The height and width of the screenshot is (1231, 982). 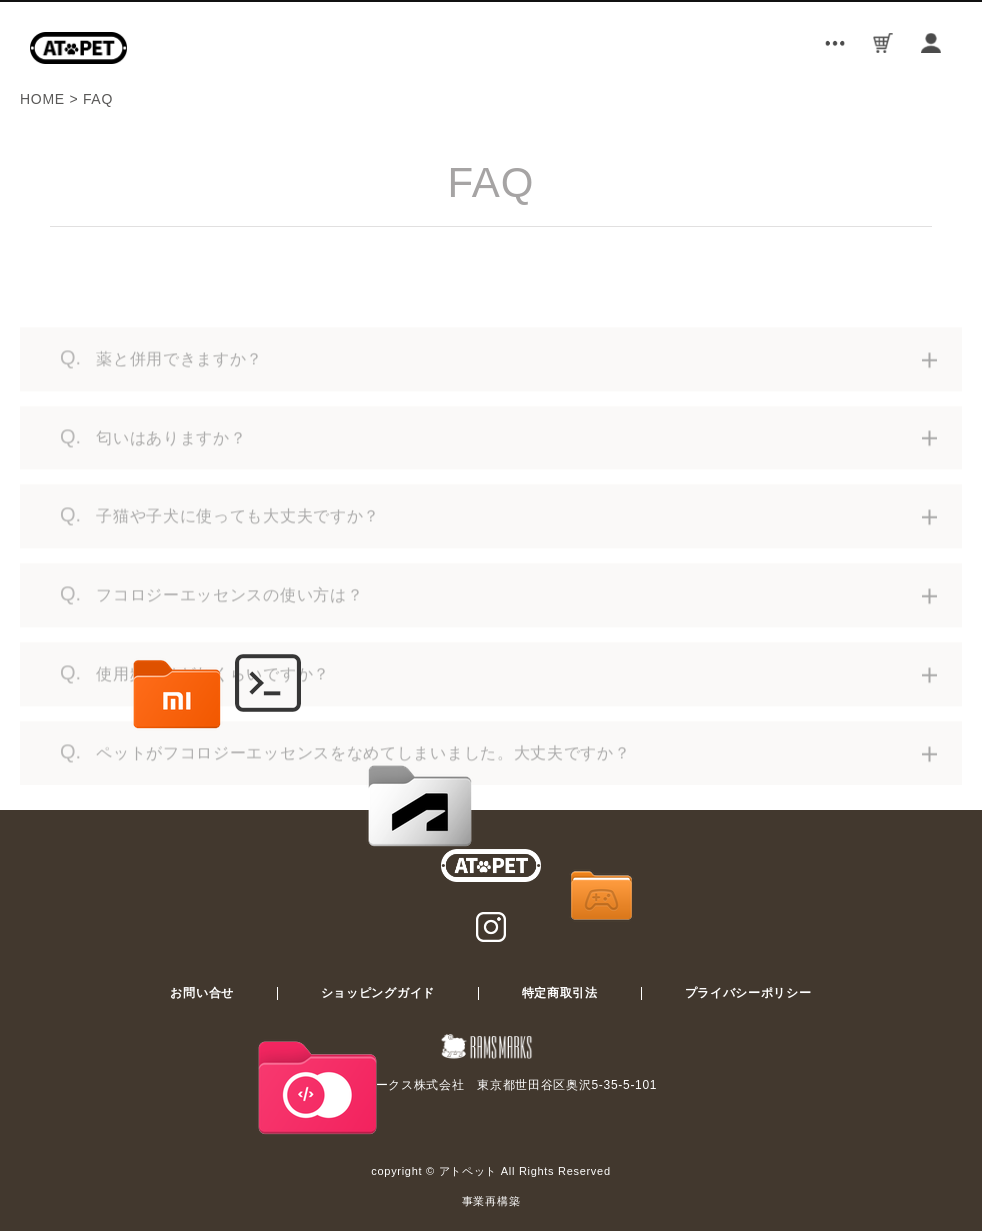 I want to click on open appwrite project folder, so click(x=317, y=1091).